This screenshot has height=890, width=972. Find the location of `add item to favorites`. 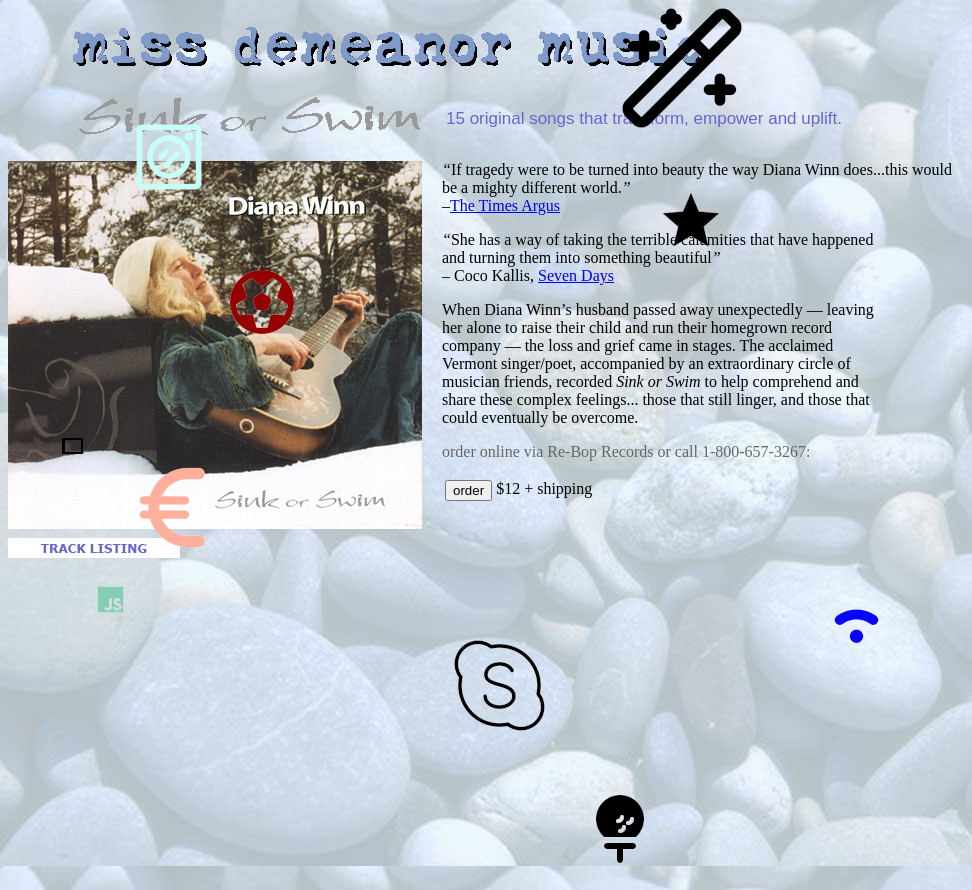

add item to favorites is located at coordinates (691, 221).